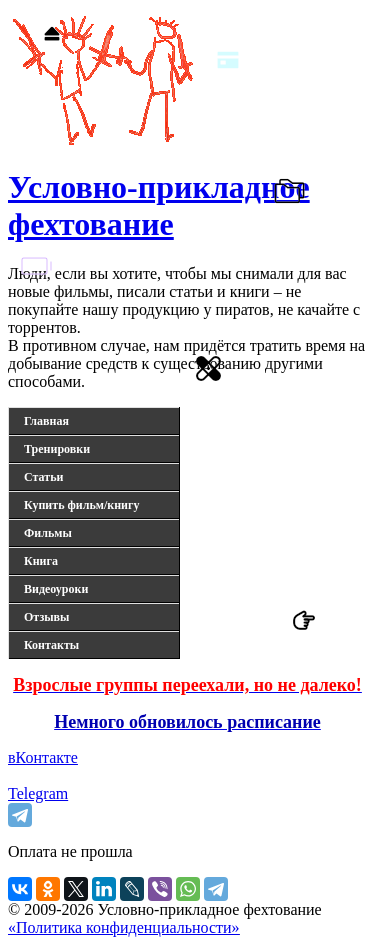 The height and width of the screenshot is (945, 375). I want to click on eject a disc or removable media, so click(52, 35).